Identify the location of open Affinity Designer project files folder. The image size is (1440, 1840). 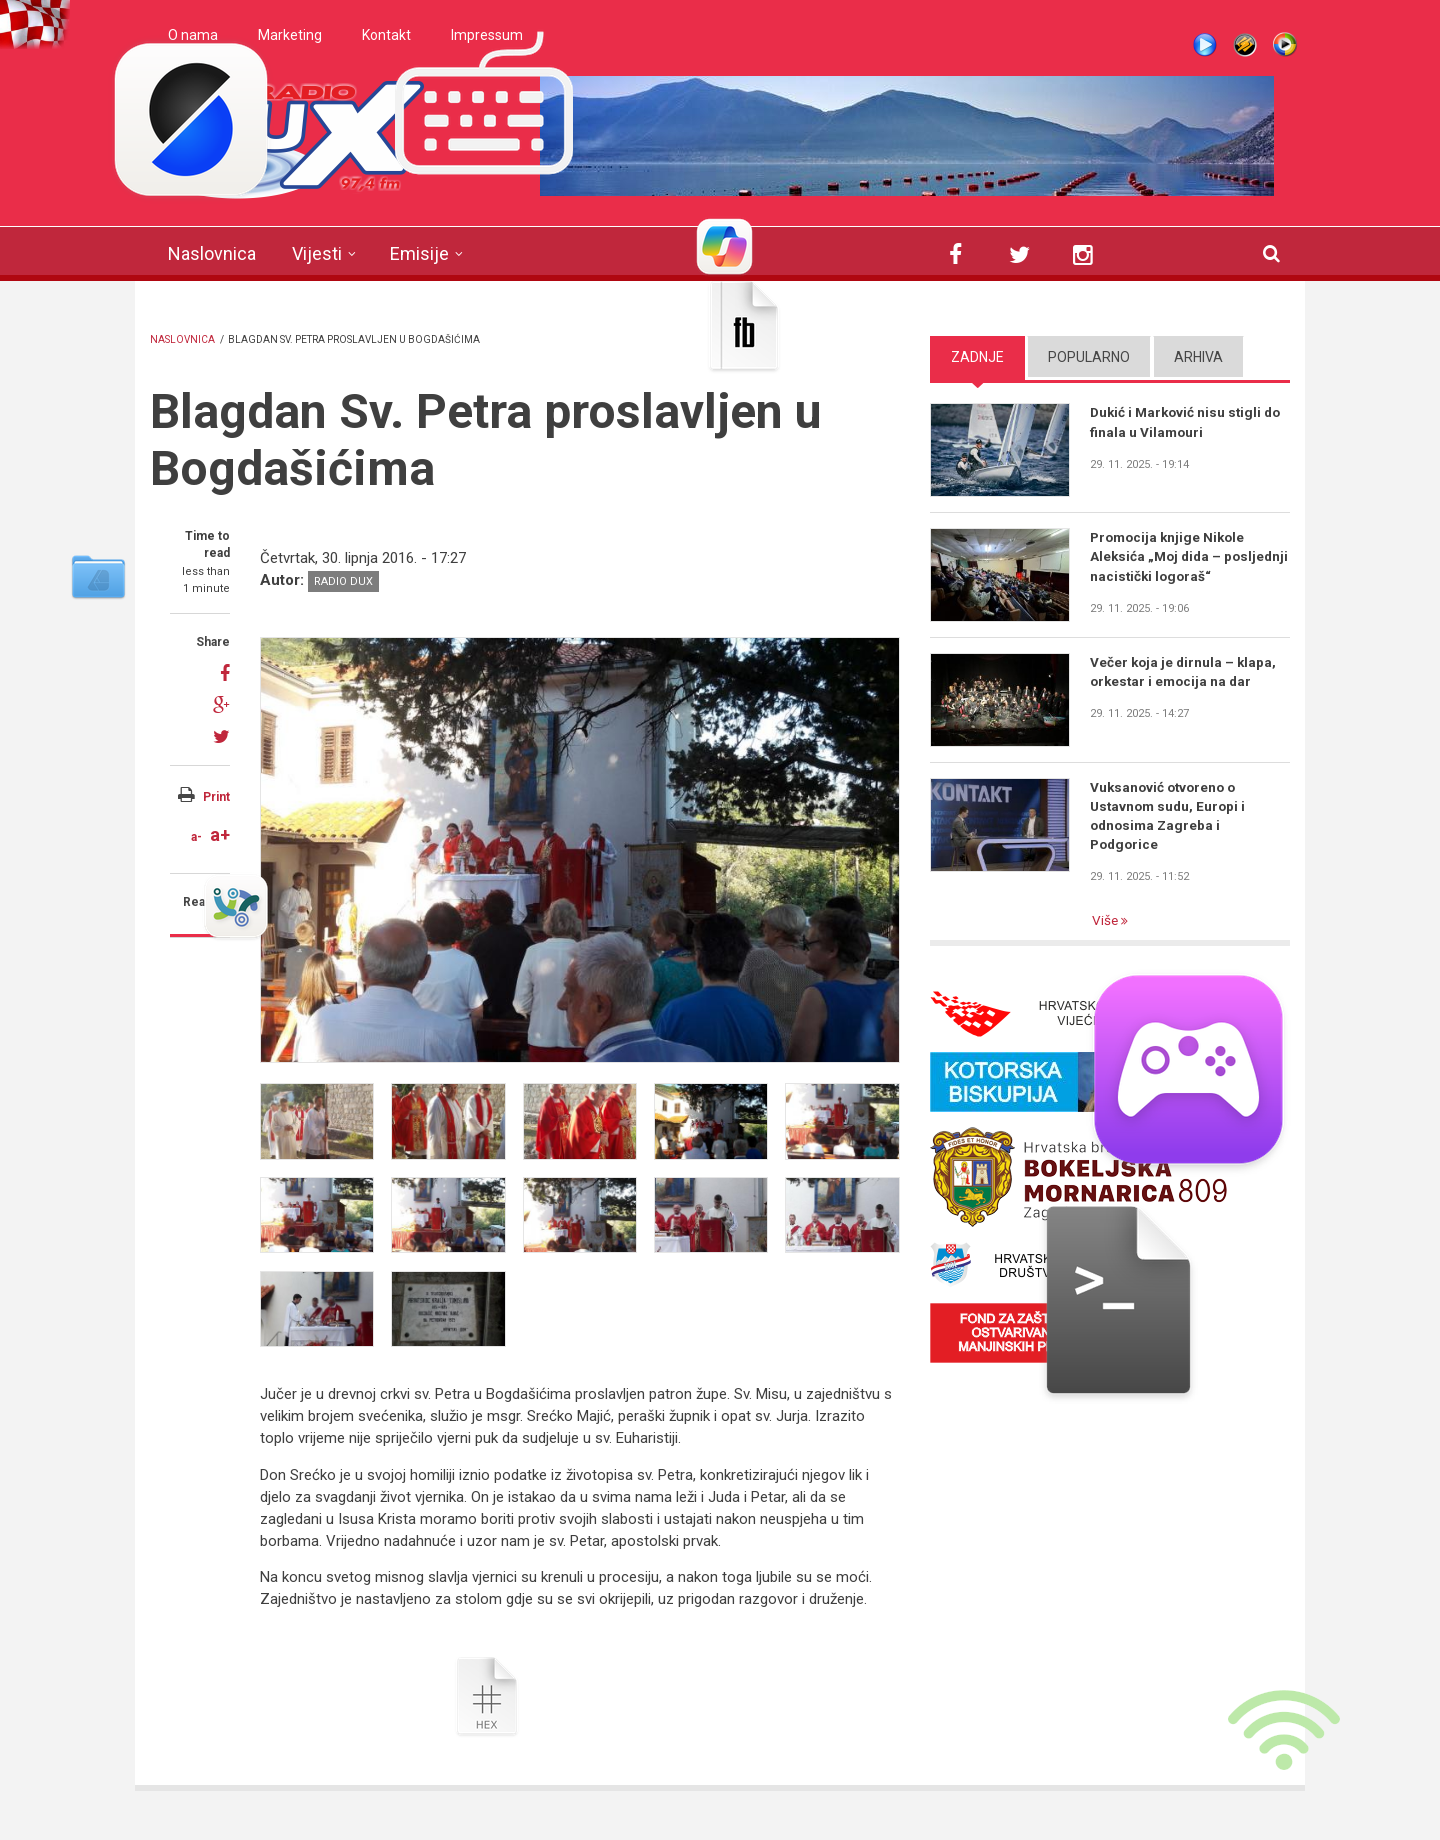
(98, 576).